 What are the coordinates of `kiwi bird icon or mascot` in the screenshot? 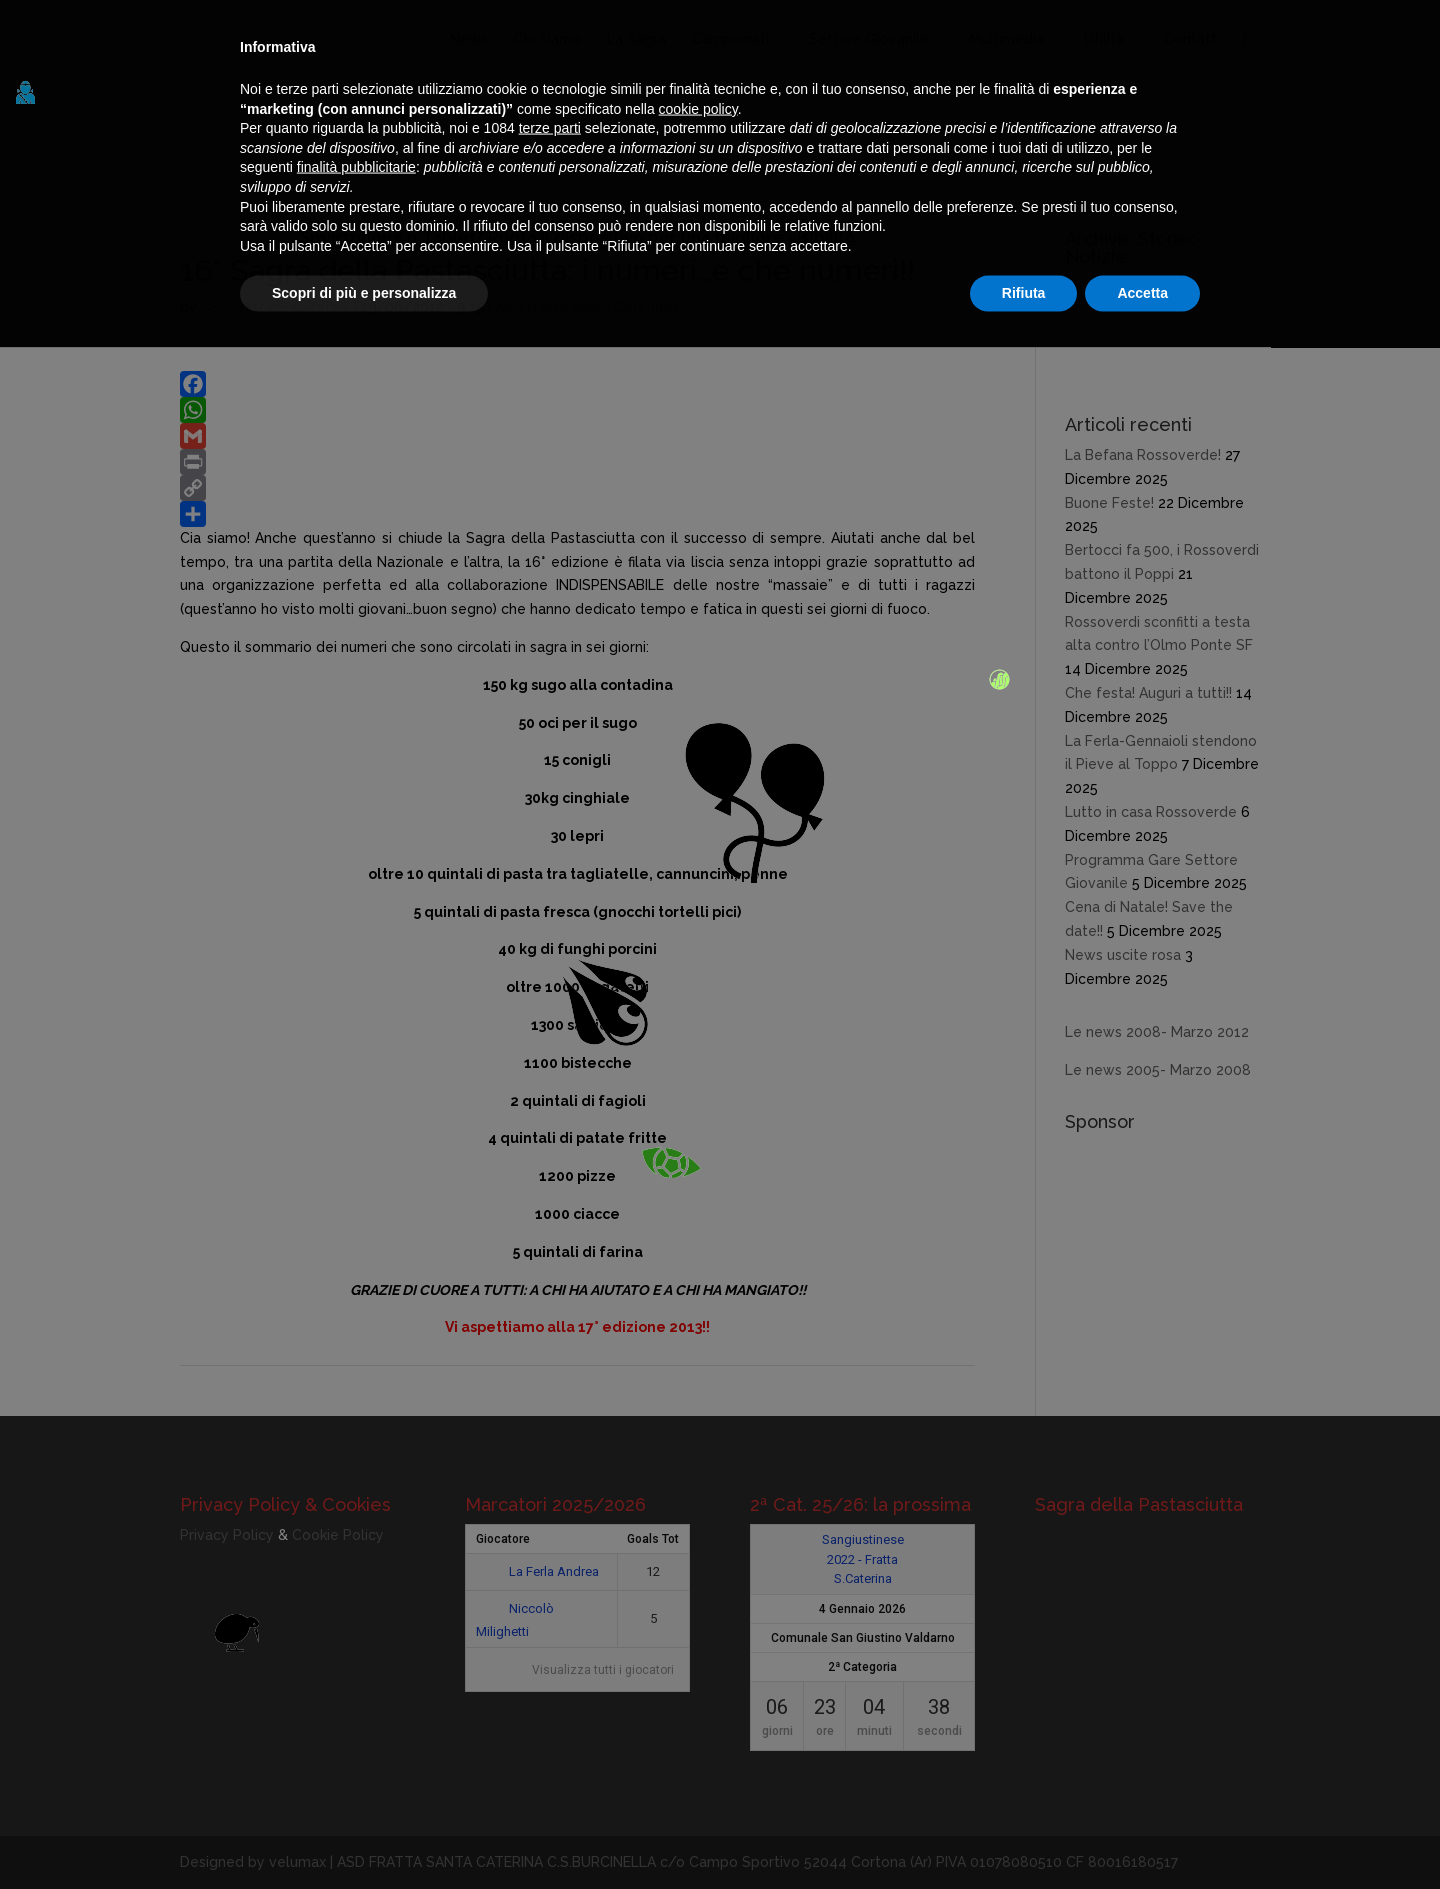 It's located at (237, 1631).